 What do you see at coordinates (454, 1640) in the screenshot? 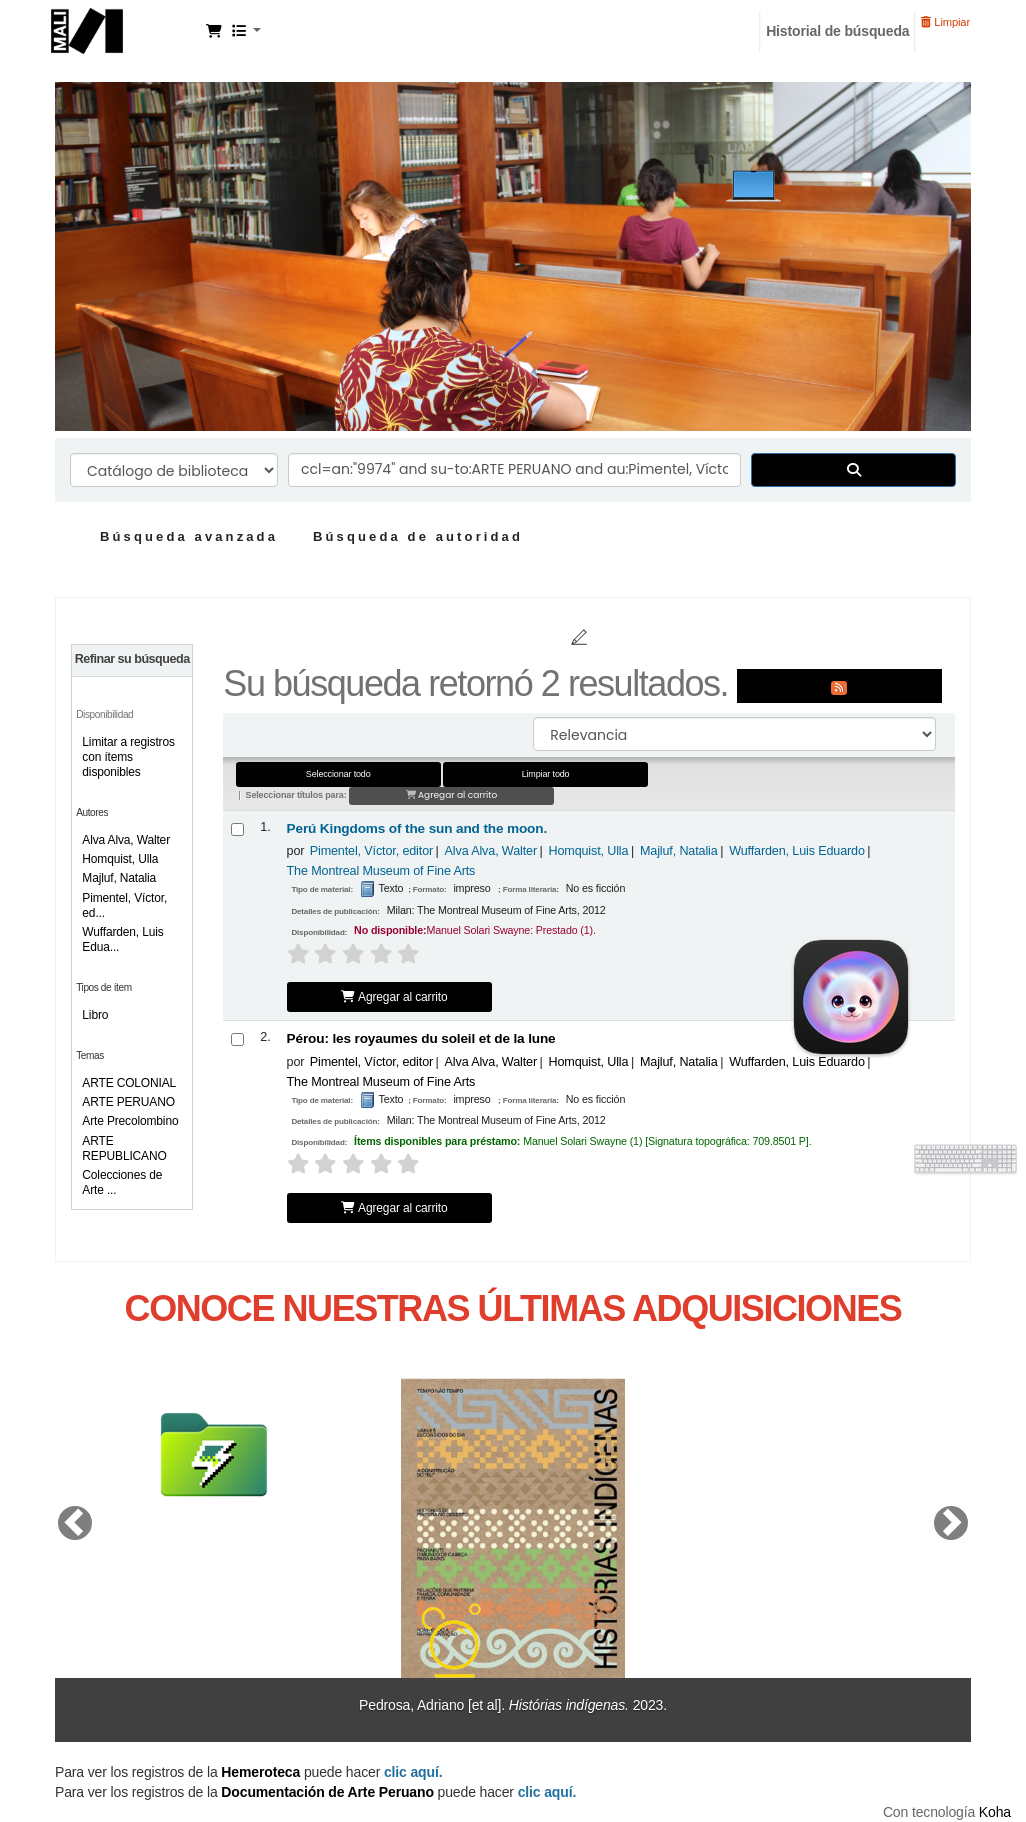
I see `add particle effects to video` at bounding box center [454, 1640].